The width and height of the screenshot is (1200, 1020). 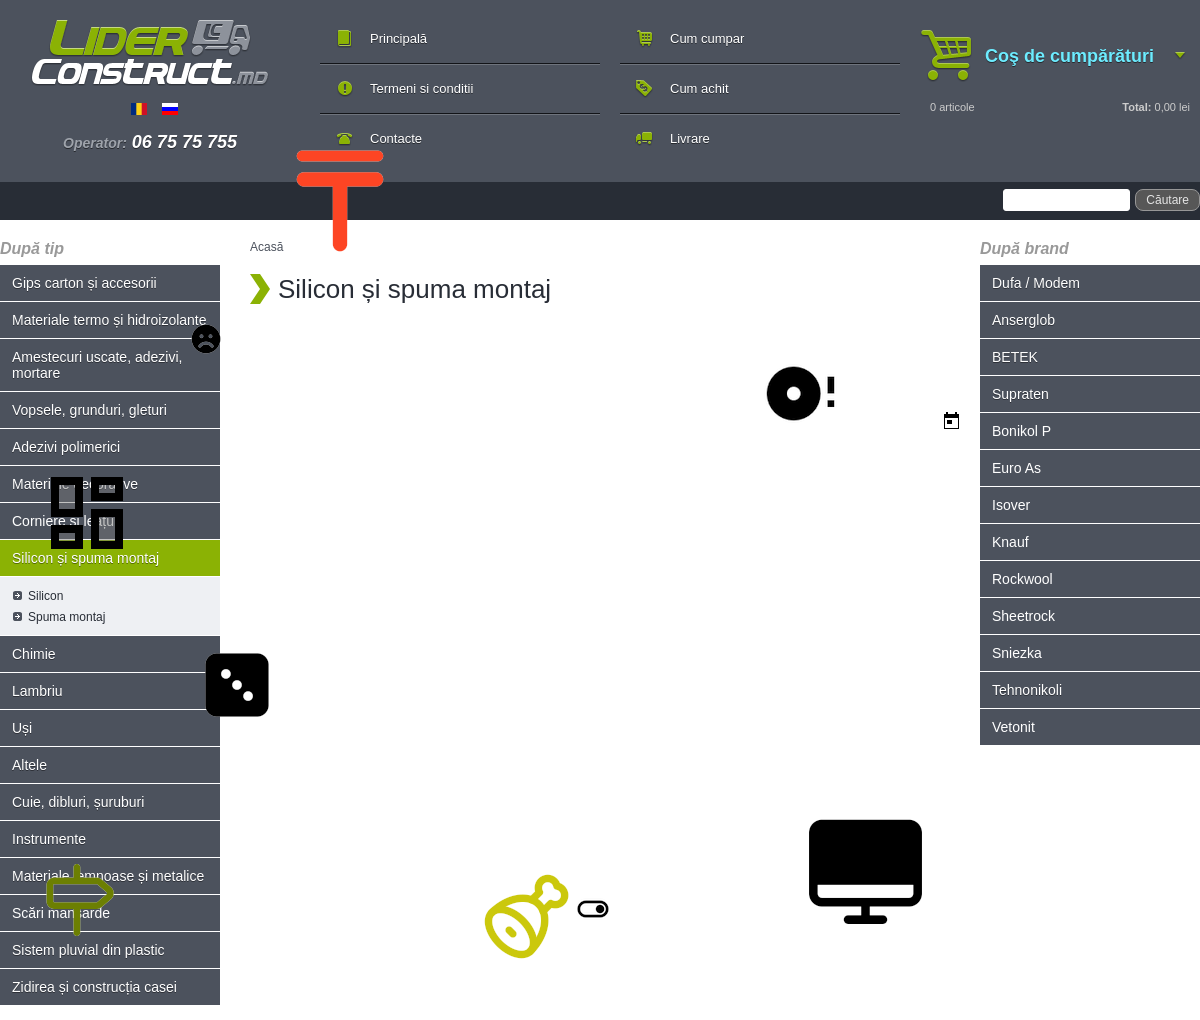 What do you see at coordinates (800, 393) in the screenshot?
I see `indicates storage disc is full` at bounding box center [800, 393].